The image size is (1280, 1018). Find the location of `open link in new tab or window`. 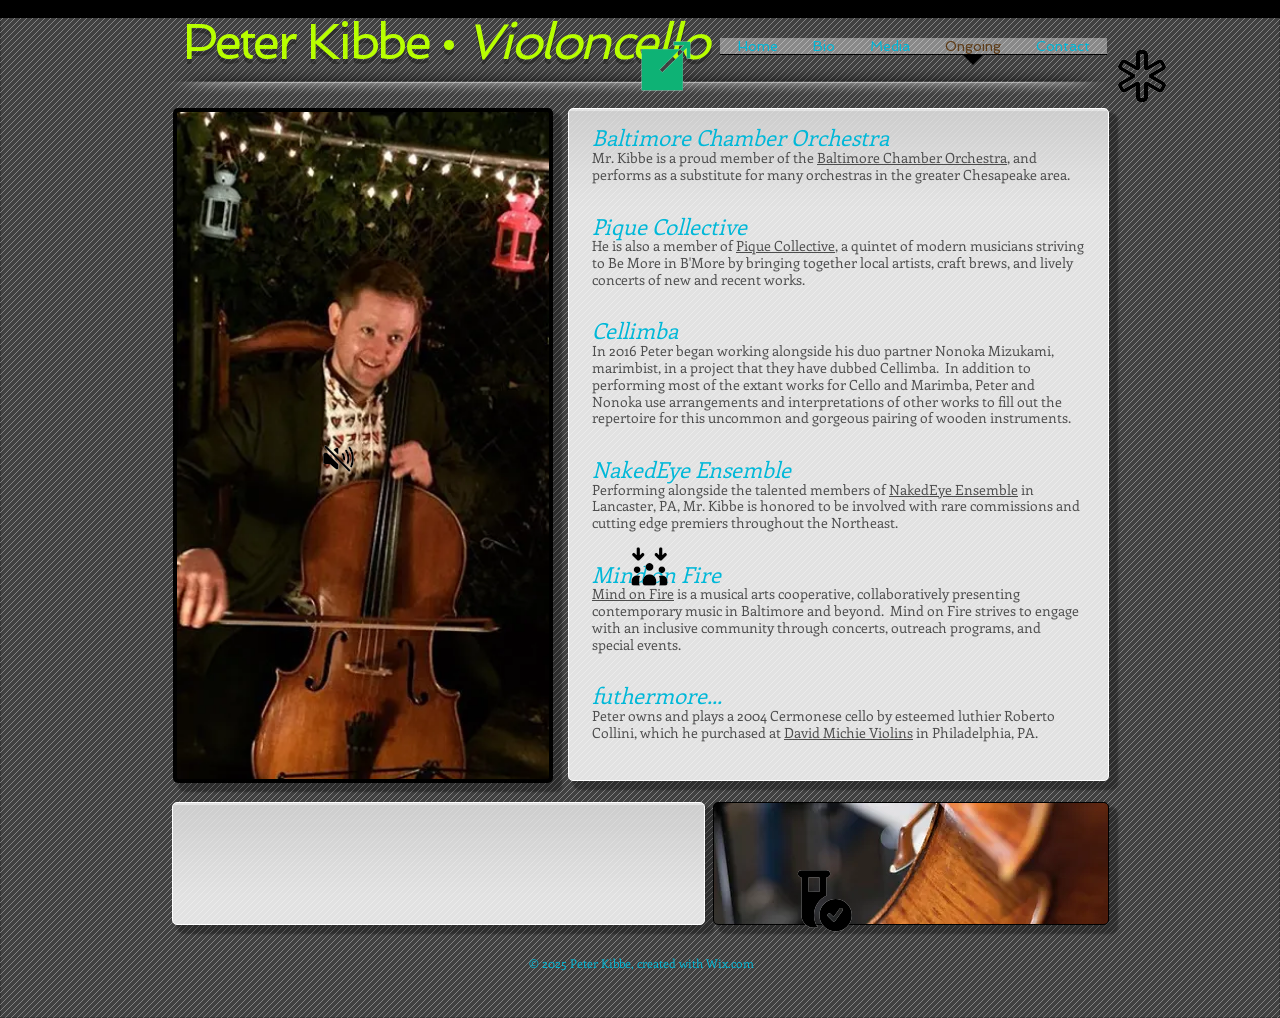

open link in new tab or window is located at coordinates (666, 66).